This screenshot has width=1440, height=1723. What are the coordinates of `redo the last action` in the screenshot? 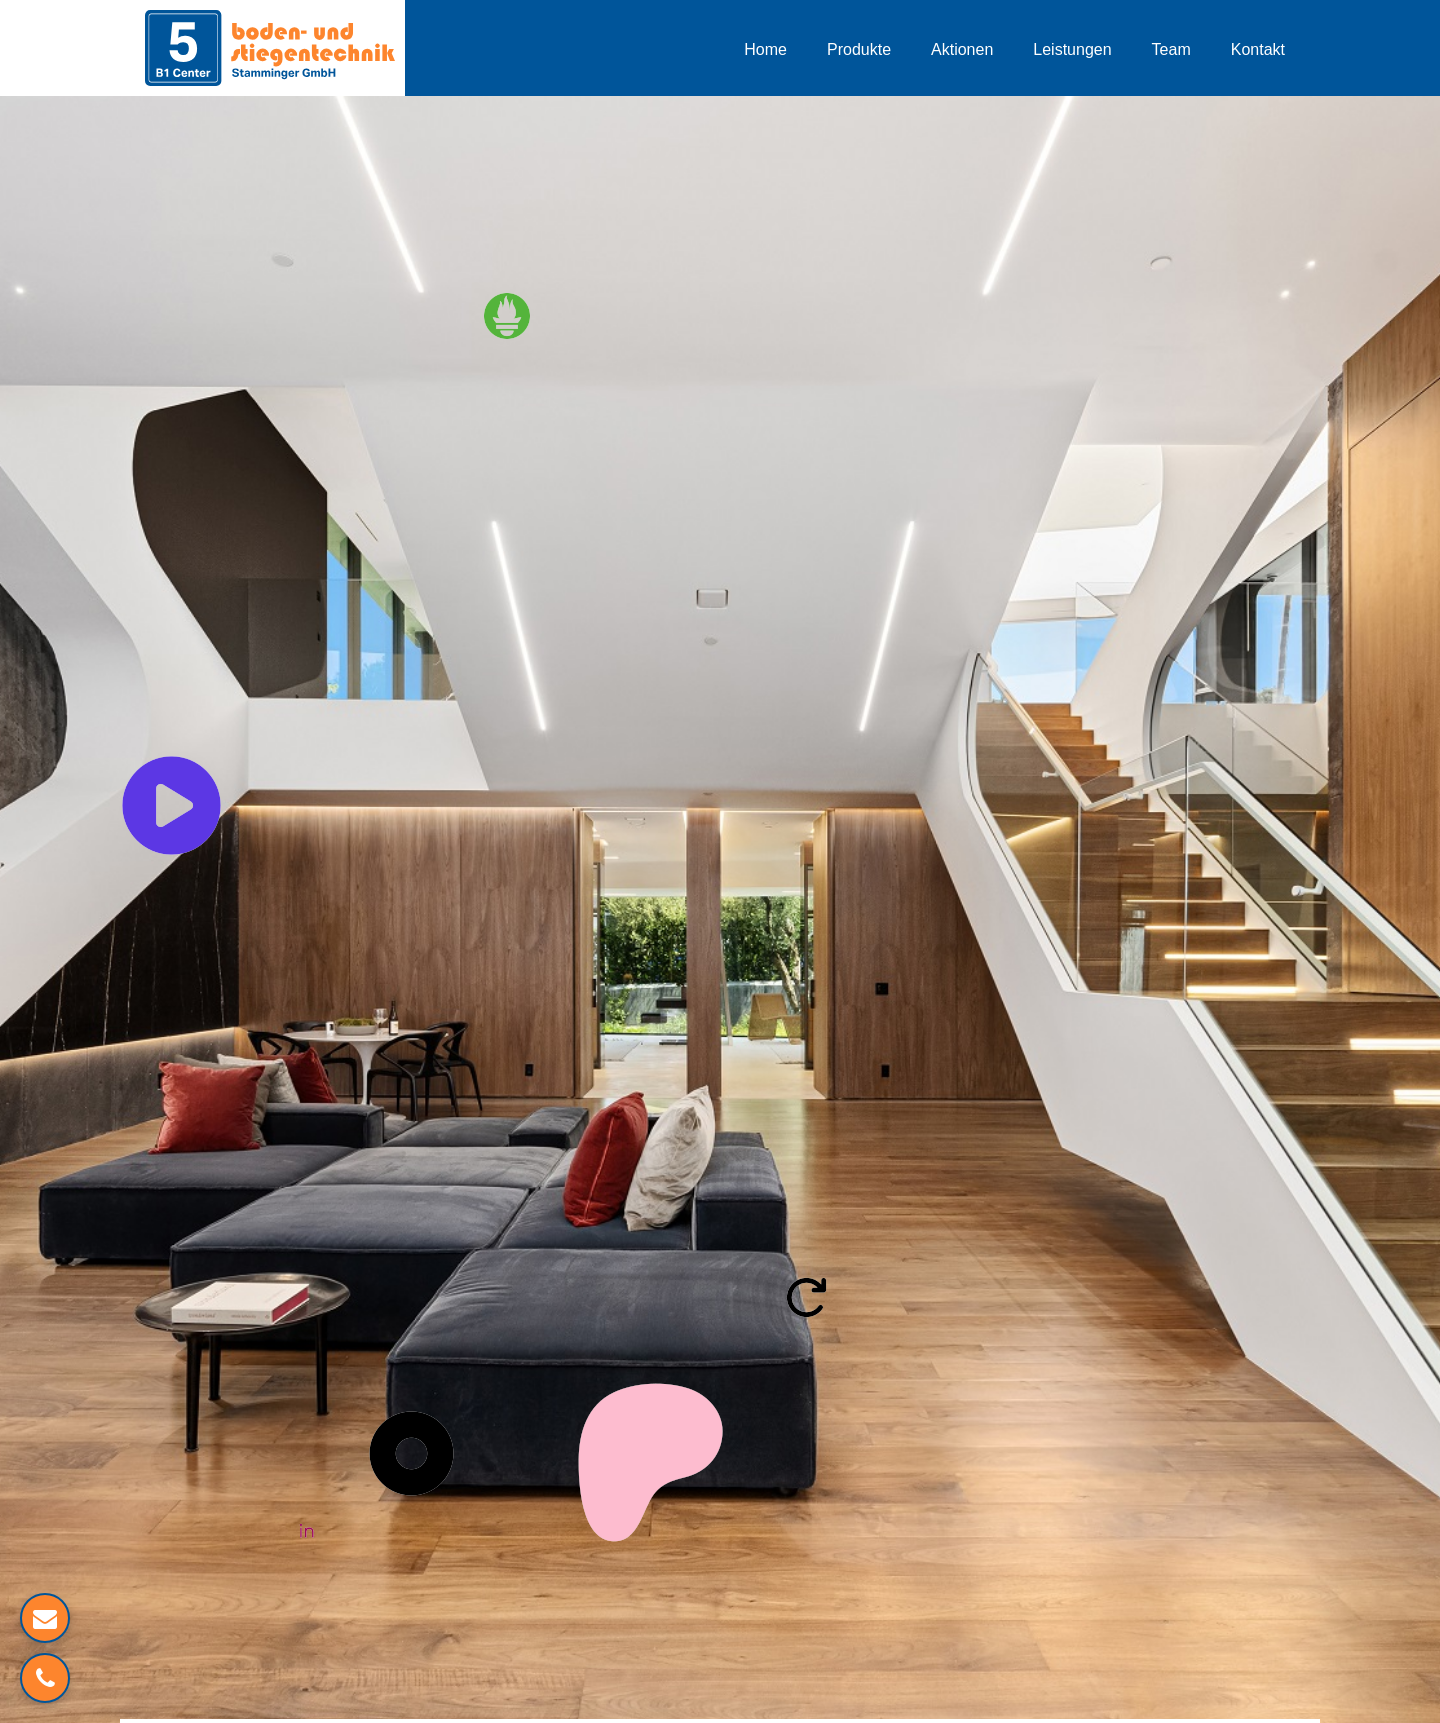 It's located at (806, 1297).